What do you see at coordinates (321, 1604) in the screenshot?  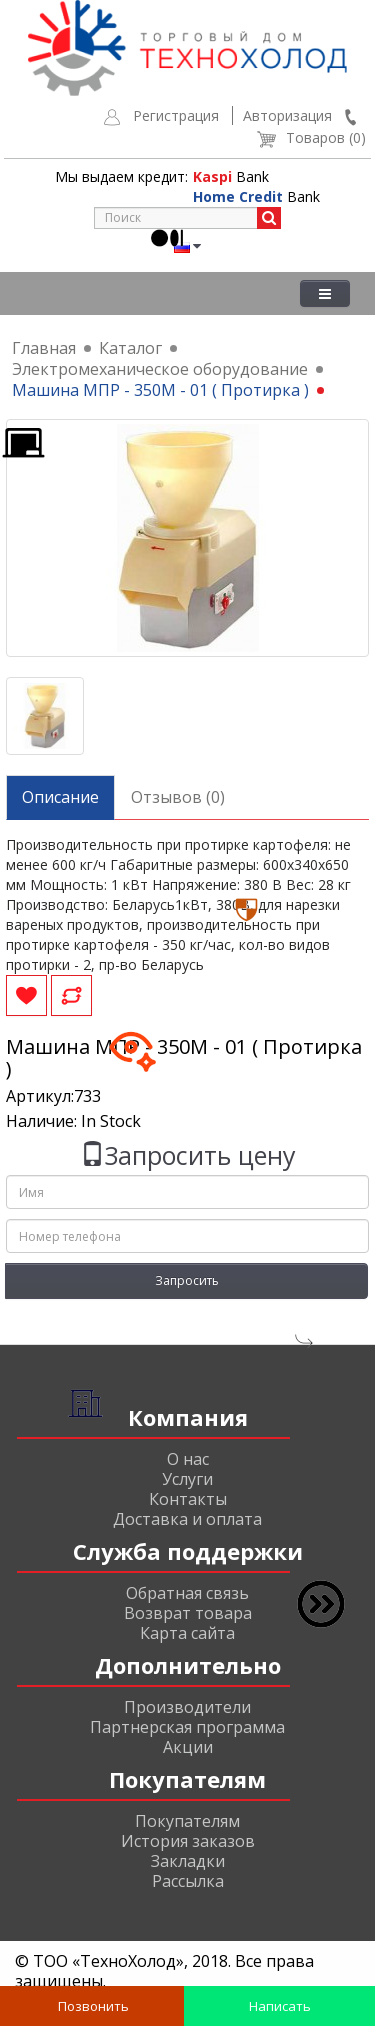 I see `skip forward or advance quickly` at bounding box center [321, 1604].